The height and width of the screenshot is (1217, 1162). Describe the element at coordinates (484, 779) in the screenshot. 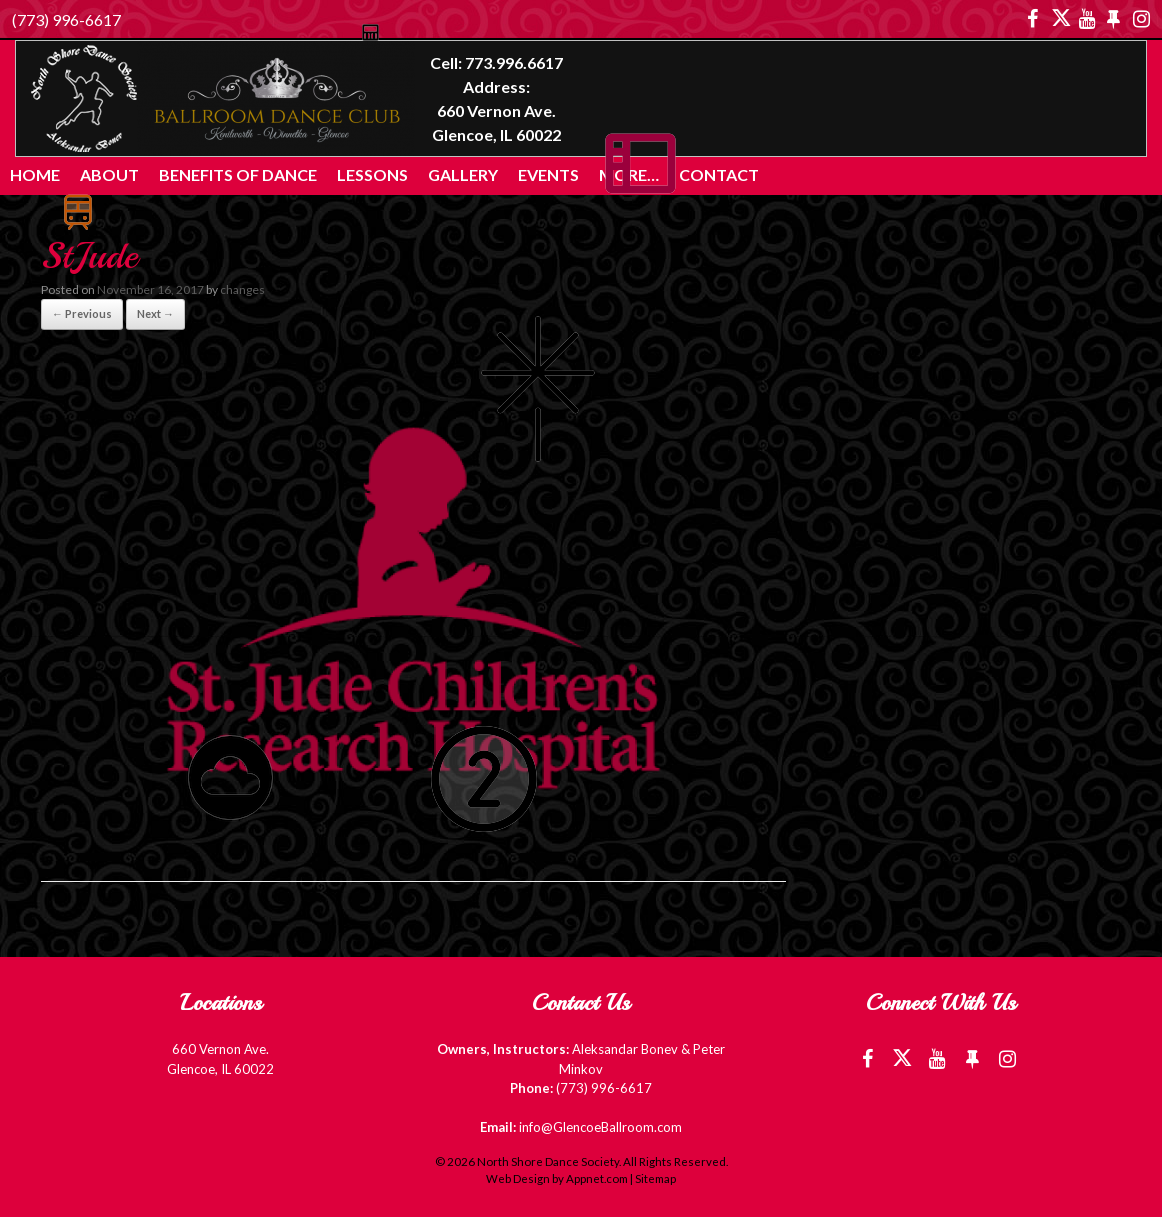

I see `indicates step two in a multi-step process` at that location.